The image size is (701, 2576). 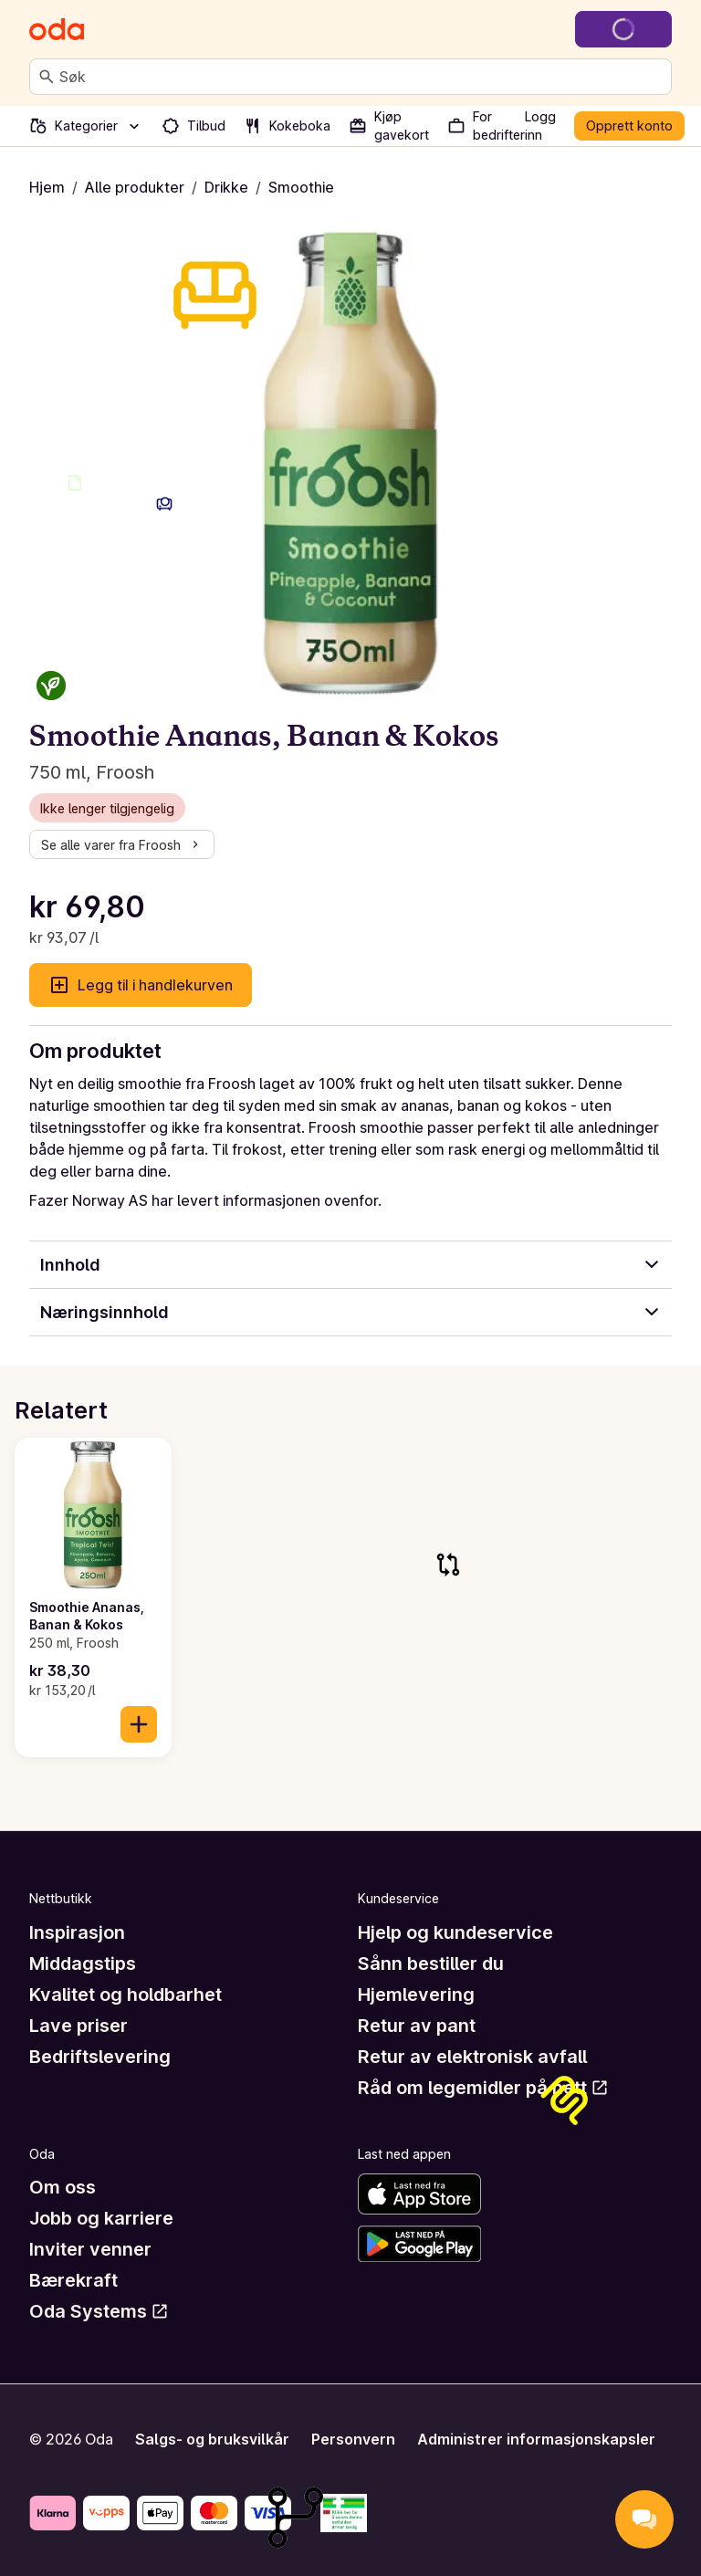 I want to click on access model context protocol settings, so click(x=564, y=2100).